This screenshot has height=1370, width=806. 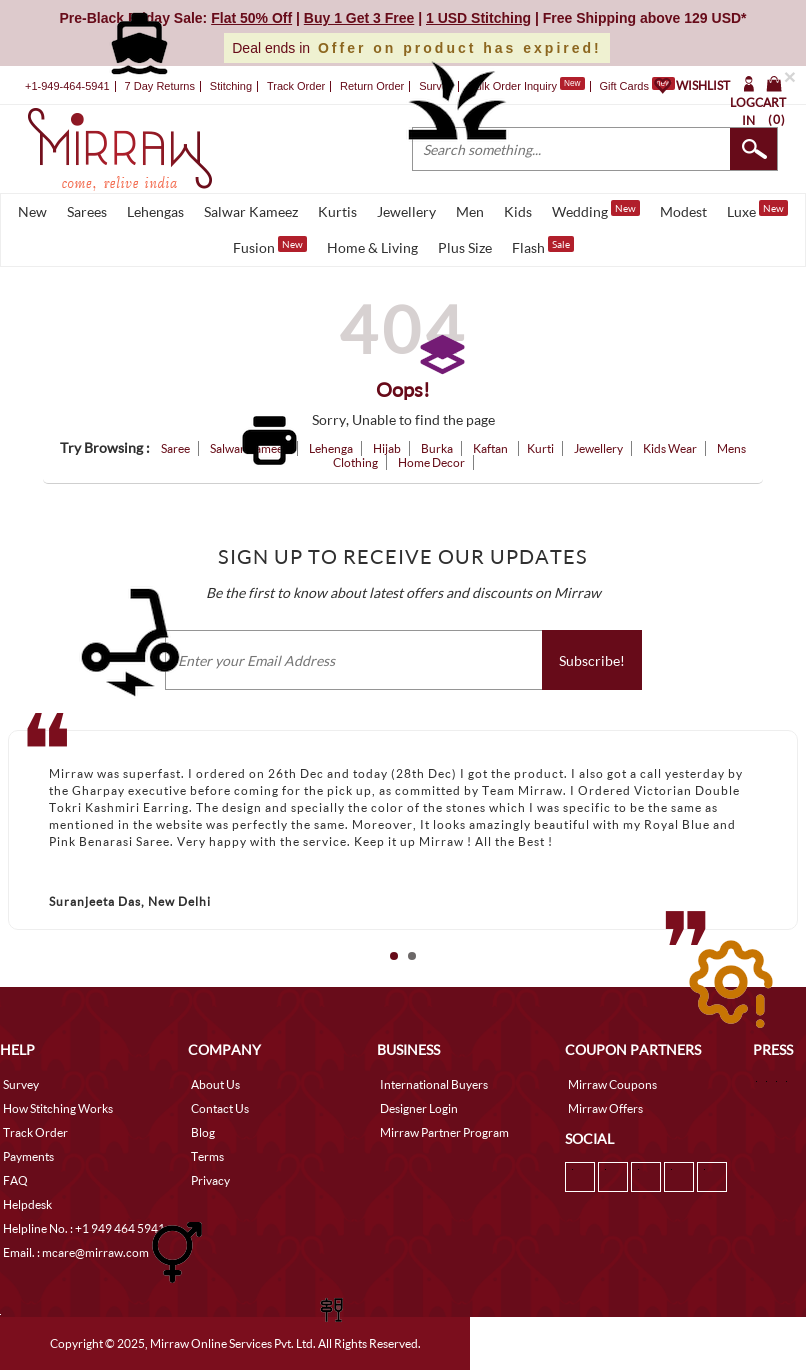 What do you see at coordinates (177, 1252) in the screenshot?
I see `select gender or sex options` at bounding box center [177, 1252].